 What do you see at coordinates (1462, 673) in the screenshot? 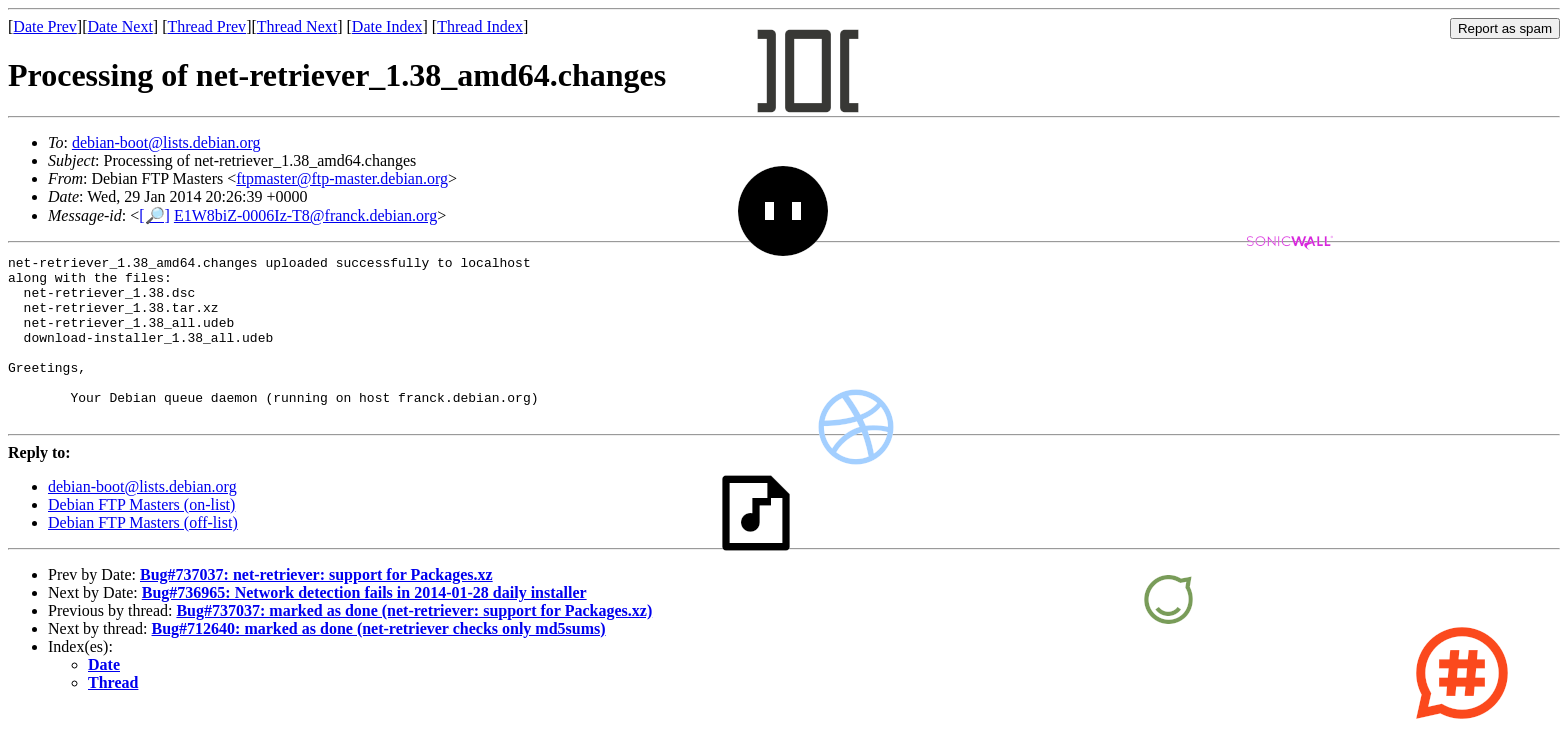
I see `open a threaded conversation` at bounding box center [1462, 673].